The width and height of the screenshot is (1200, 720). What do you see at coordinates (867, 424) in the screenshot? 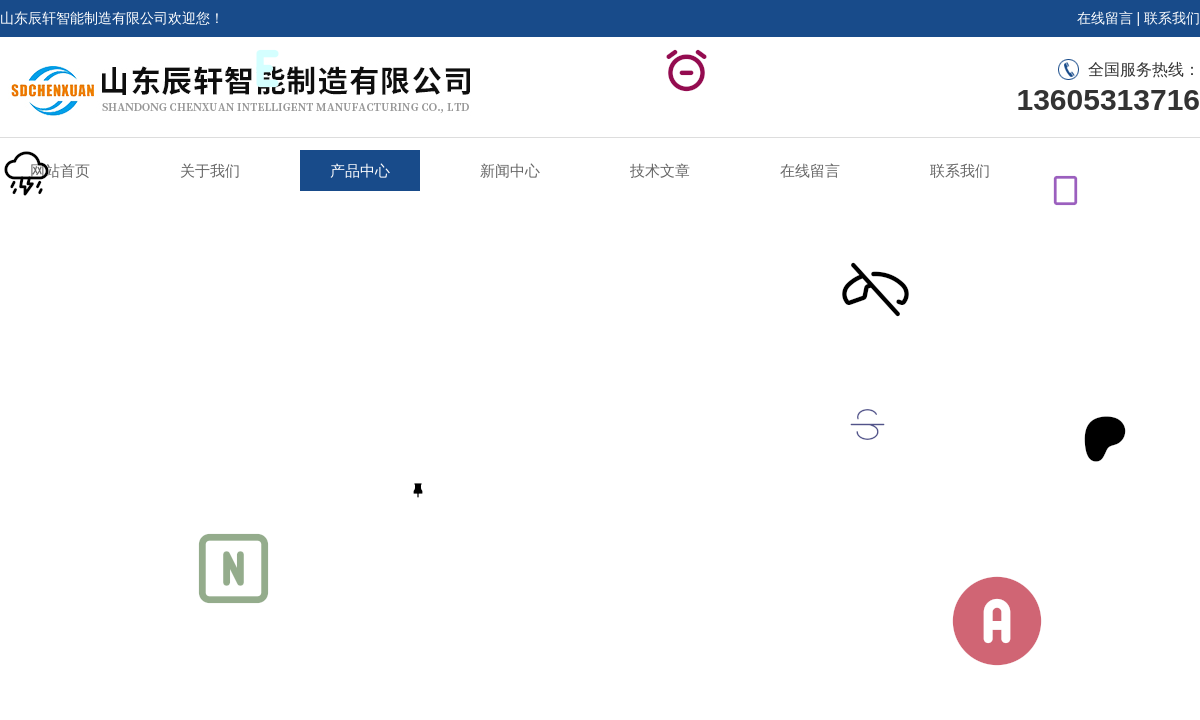
I see `apply strikethrough formatting to selected text` at bounding box center [867, 424].